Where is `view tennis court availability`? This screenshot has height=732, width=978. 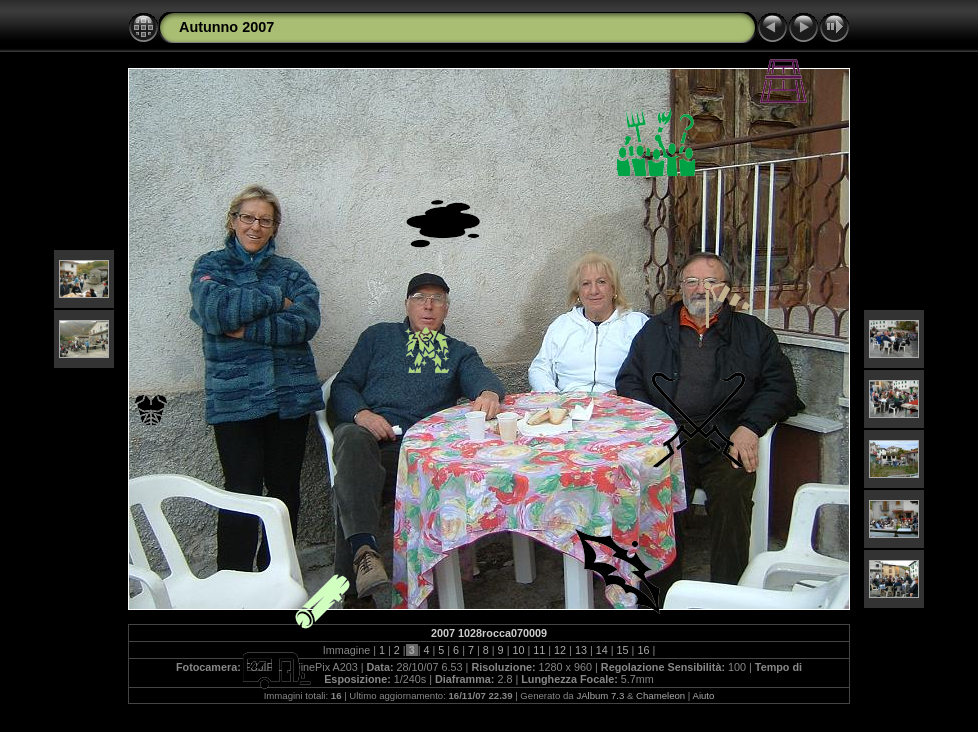
view tennis court availability is located at coordinates (783, 79).